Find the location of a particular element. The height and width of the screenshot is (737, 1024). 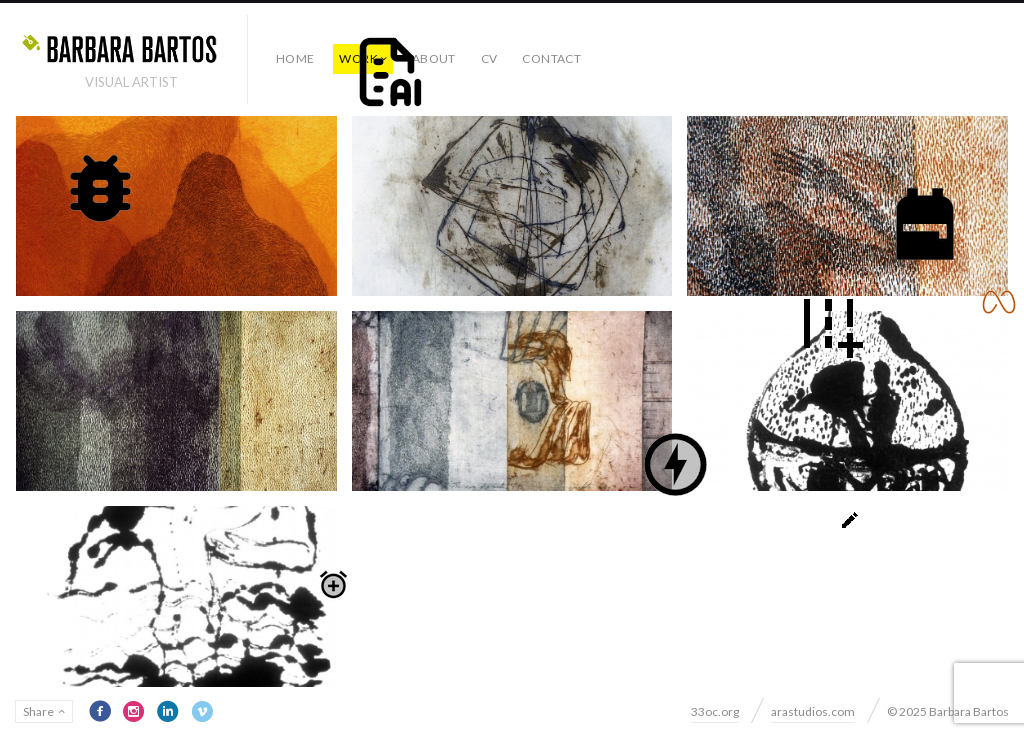

add a new road to the map is located at coordinates (828, 323).